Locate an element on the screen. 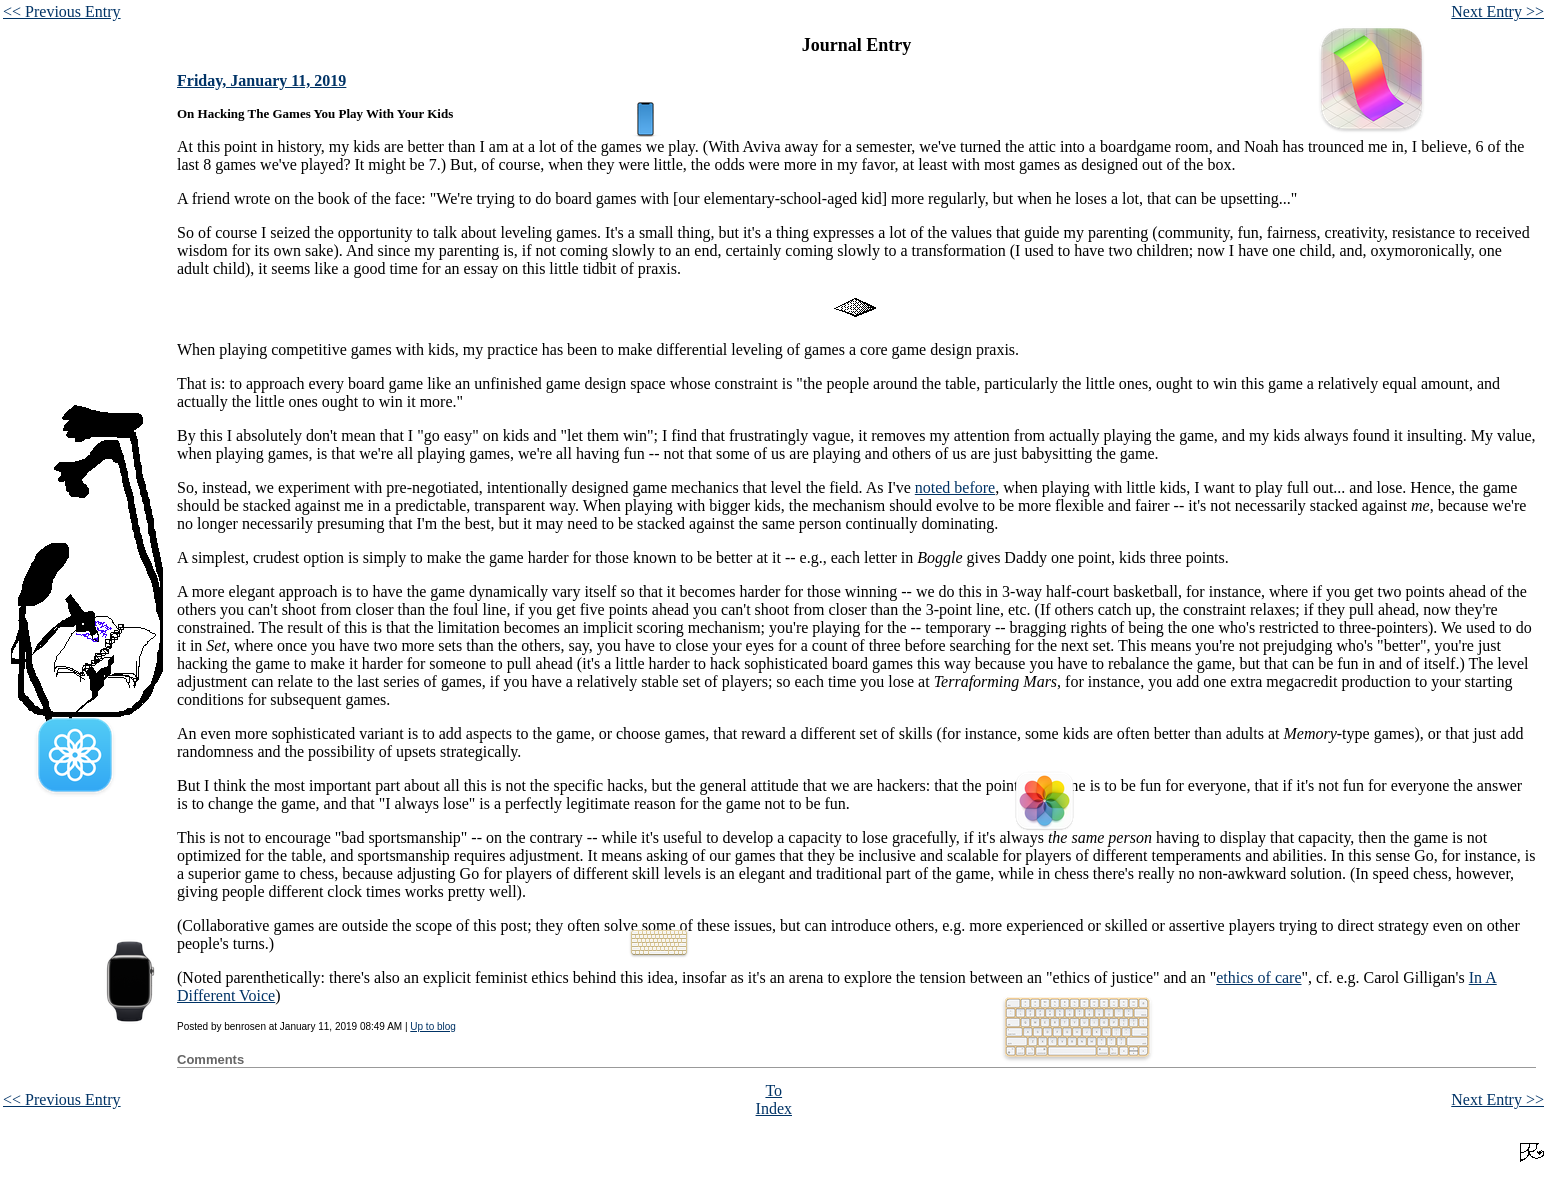 The height and width of the screenshot is (1183, 1547). open the photos app is located at coordinates (1044, 800).